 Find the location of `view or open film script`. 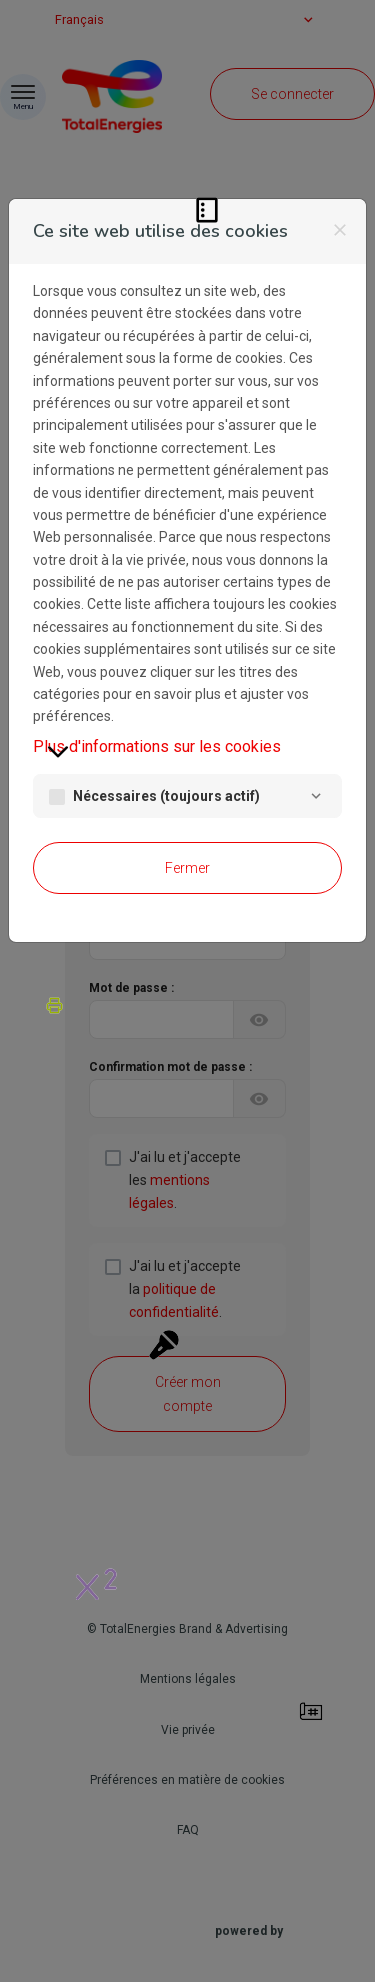

view or open film script is located at coordinates (207, 210).